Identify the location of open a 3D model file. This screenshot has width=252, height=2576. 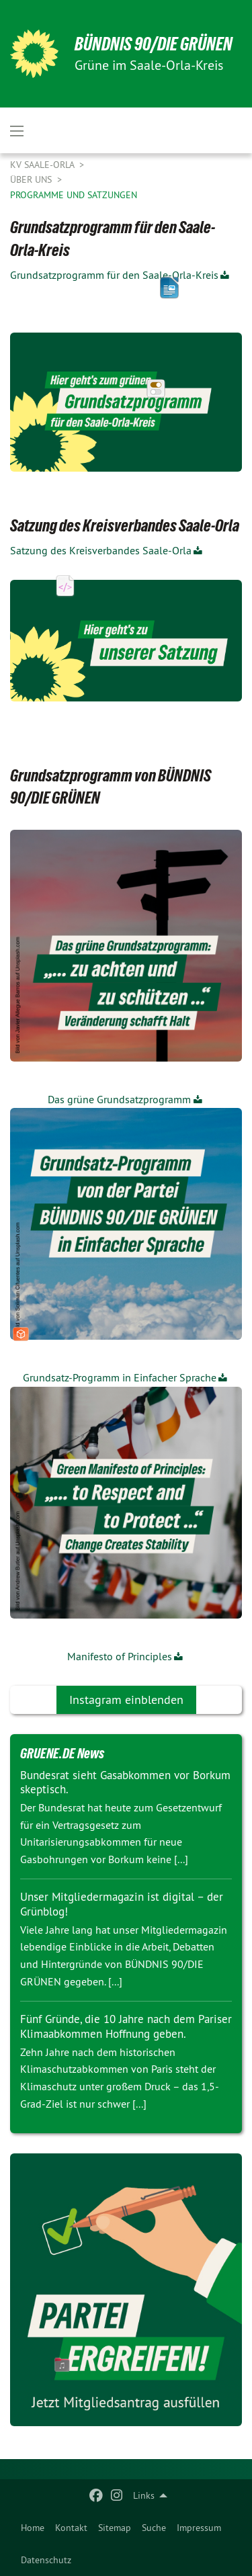
(21, 1334).